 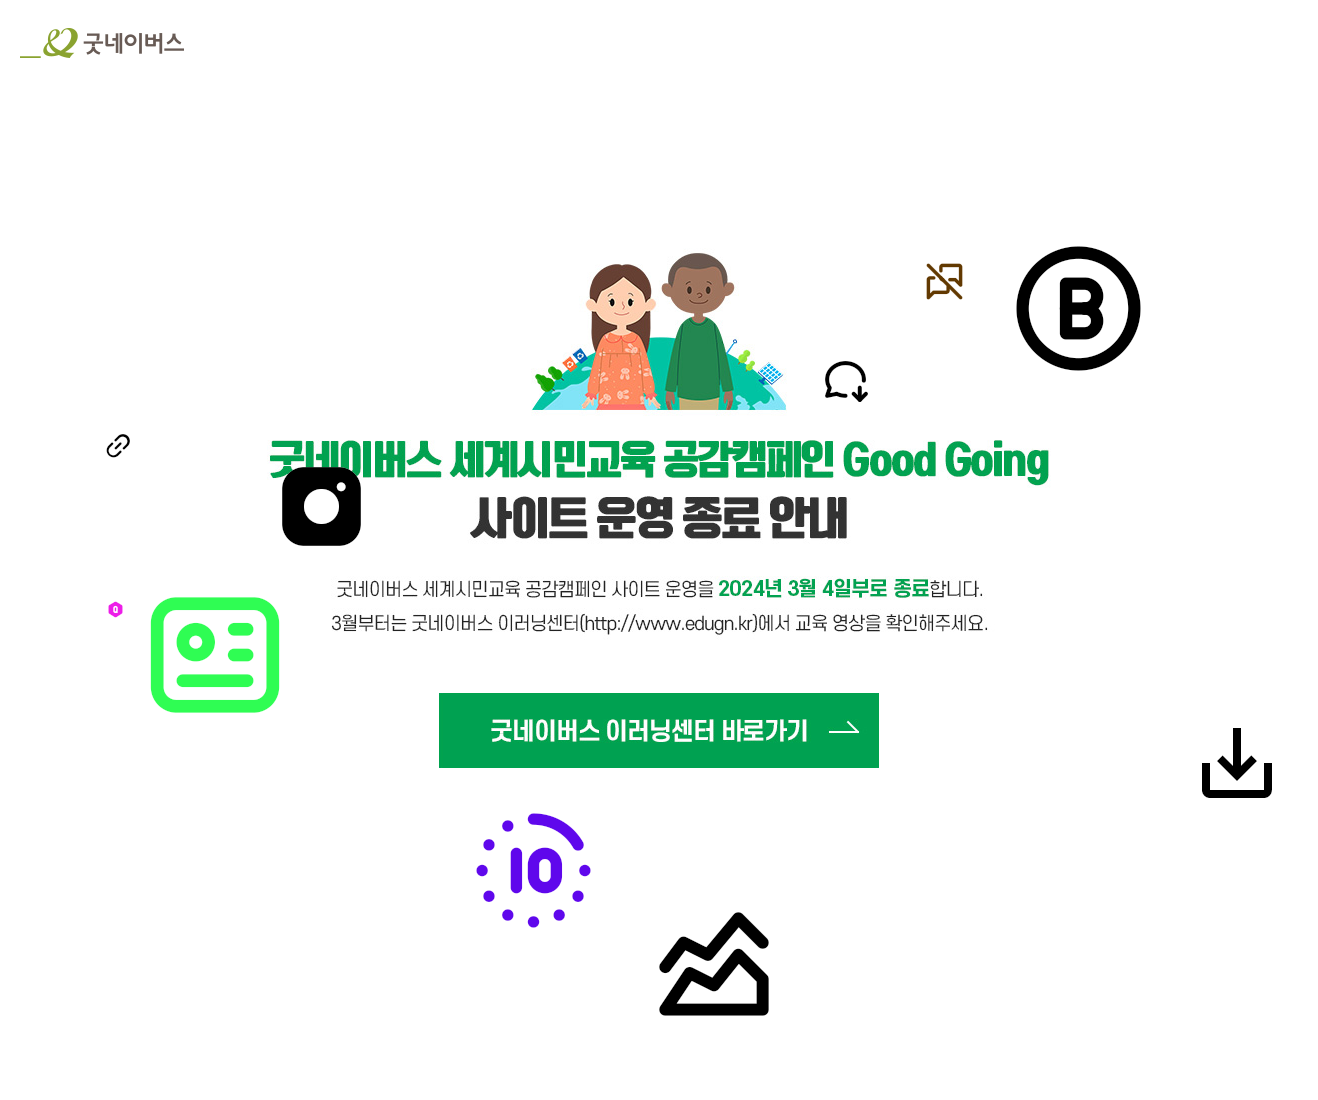 I want to click on mute or disable message notifications, so click(x=944, y=281).